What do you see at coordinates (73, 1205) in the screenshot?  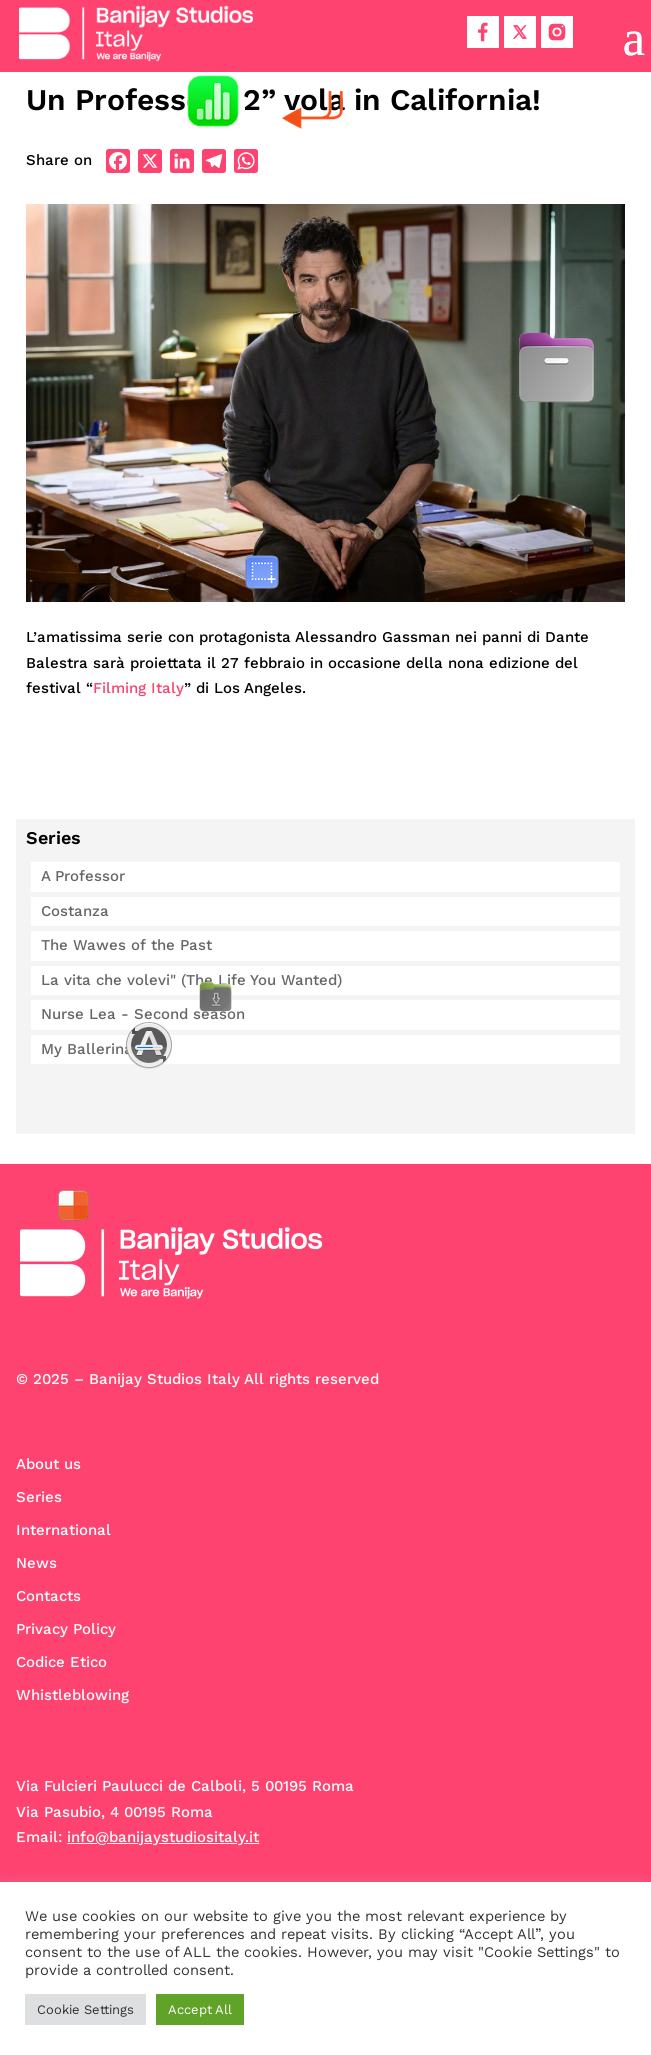 I see `switch to the top-left workspace` at bounding box center [73, 1205].